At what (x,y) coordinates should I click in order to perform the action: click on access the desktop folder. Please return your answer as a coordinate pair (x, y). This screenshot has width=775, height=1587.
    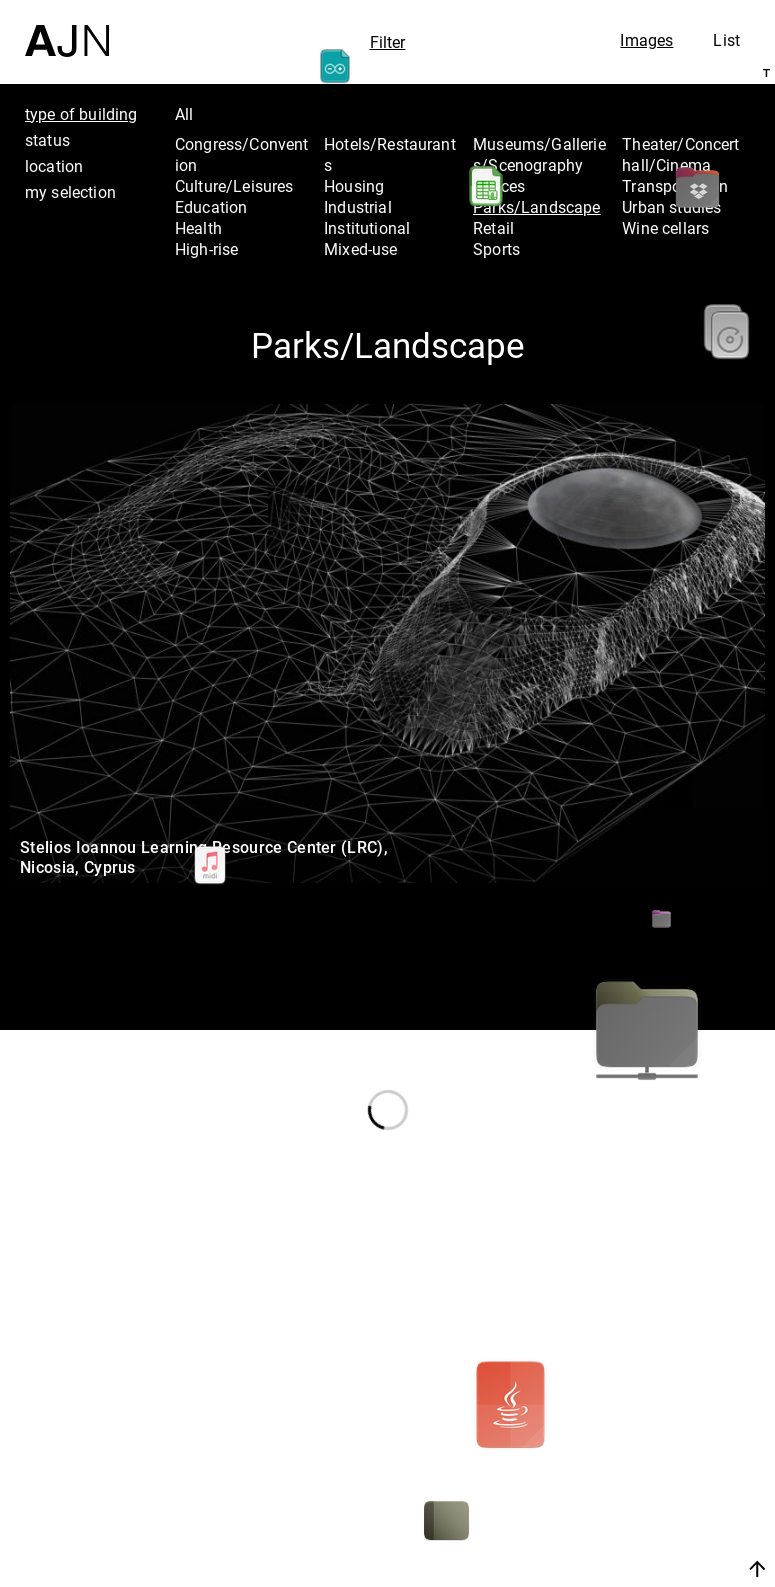
    Looking at the image, I should click on (446, 1519).